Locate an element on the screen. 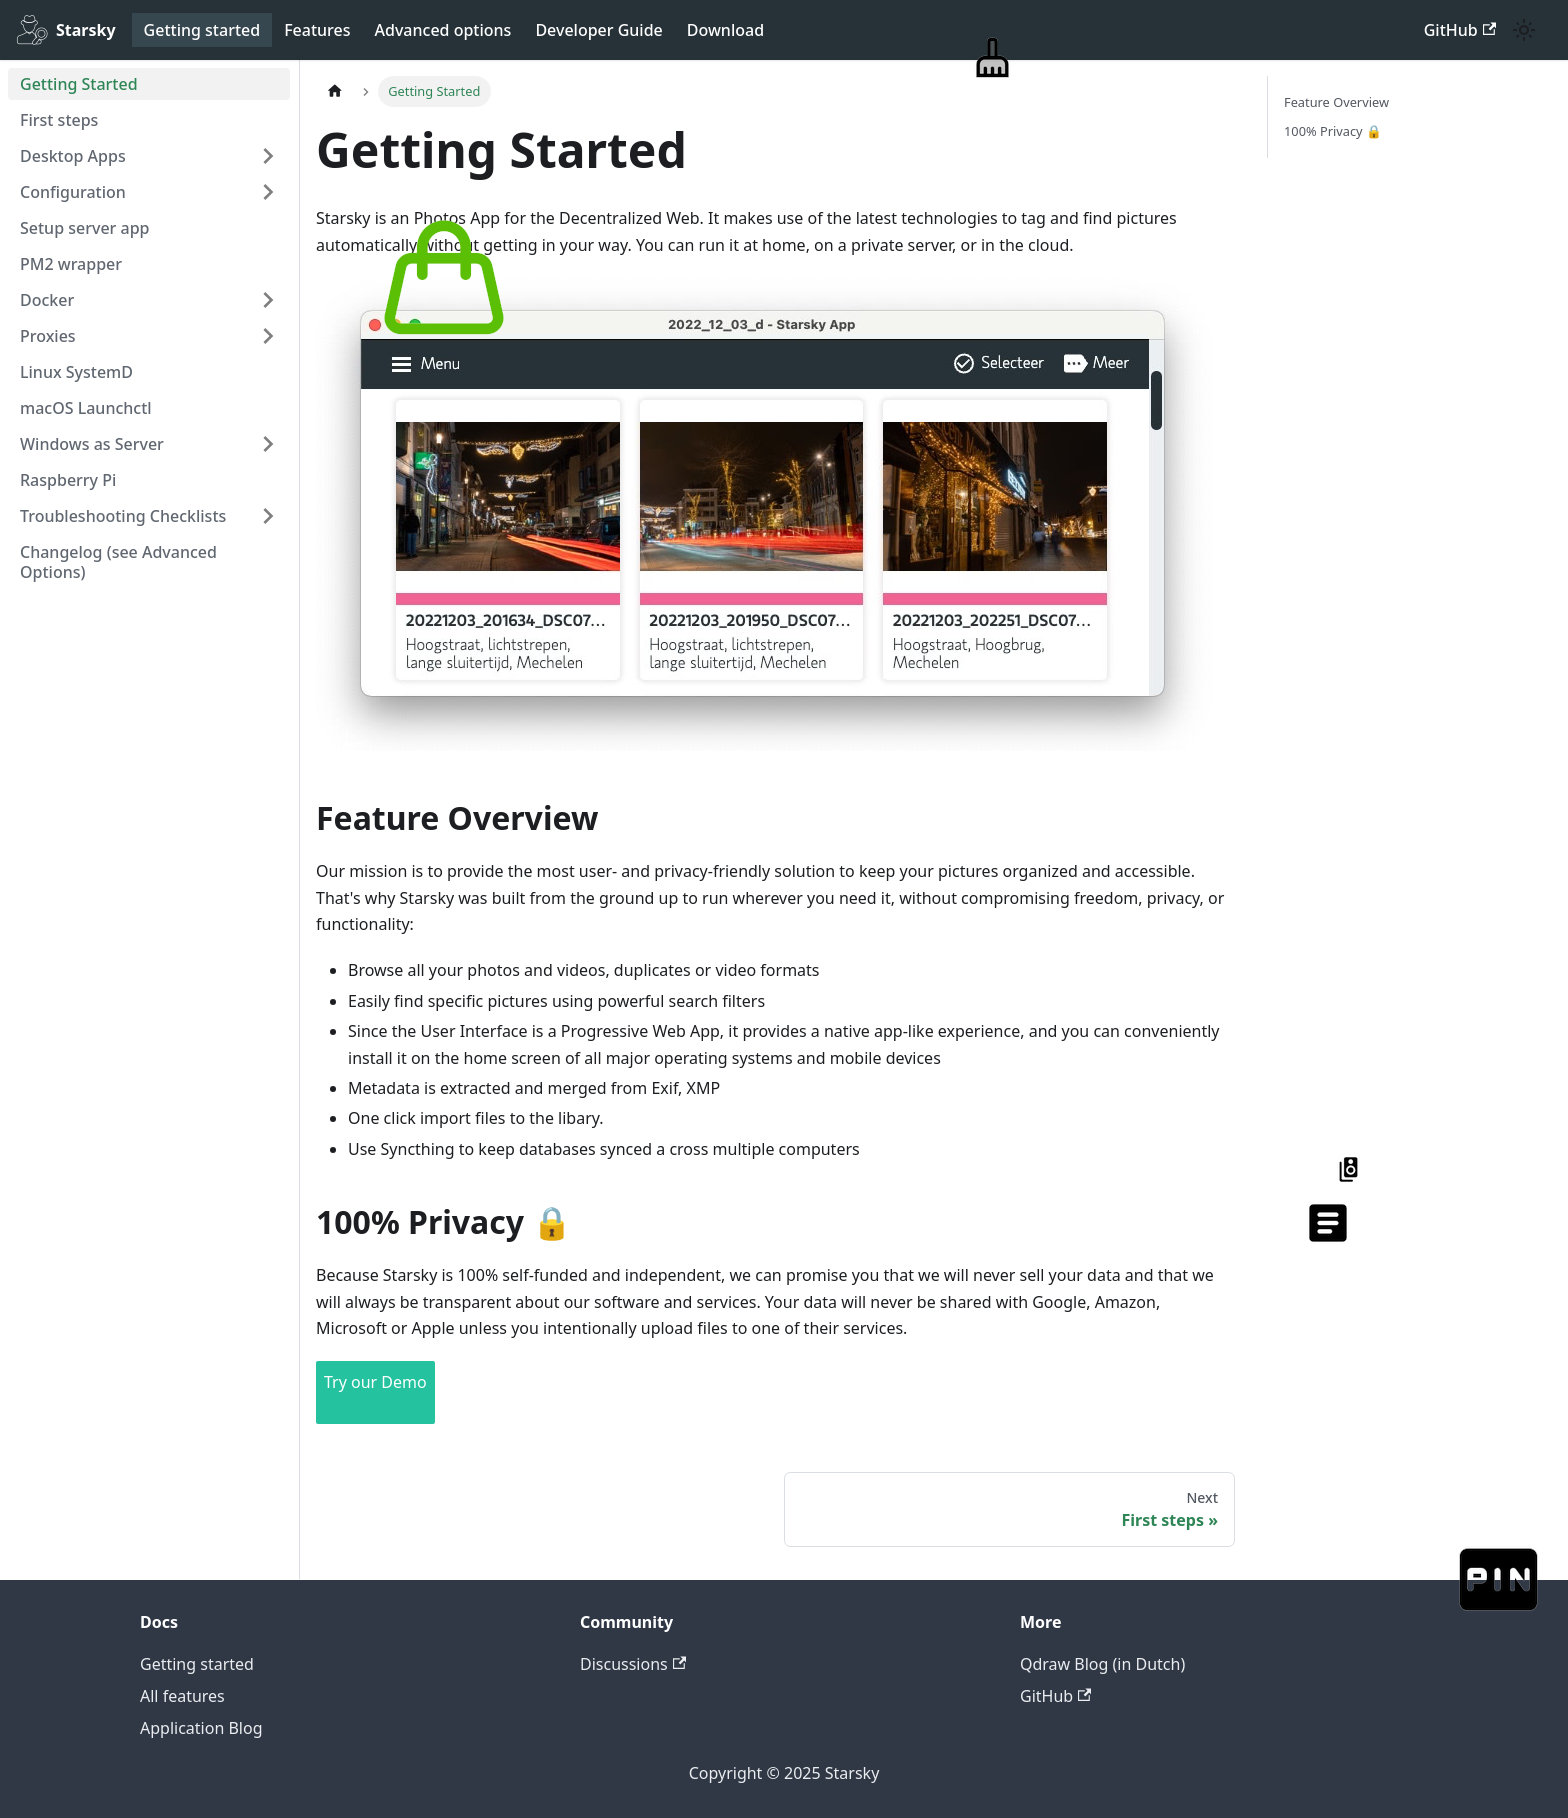 This screenshot has width=1568, height=1818. indicates PIN authentication required is located at coordinates (1498, 1579).